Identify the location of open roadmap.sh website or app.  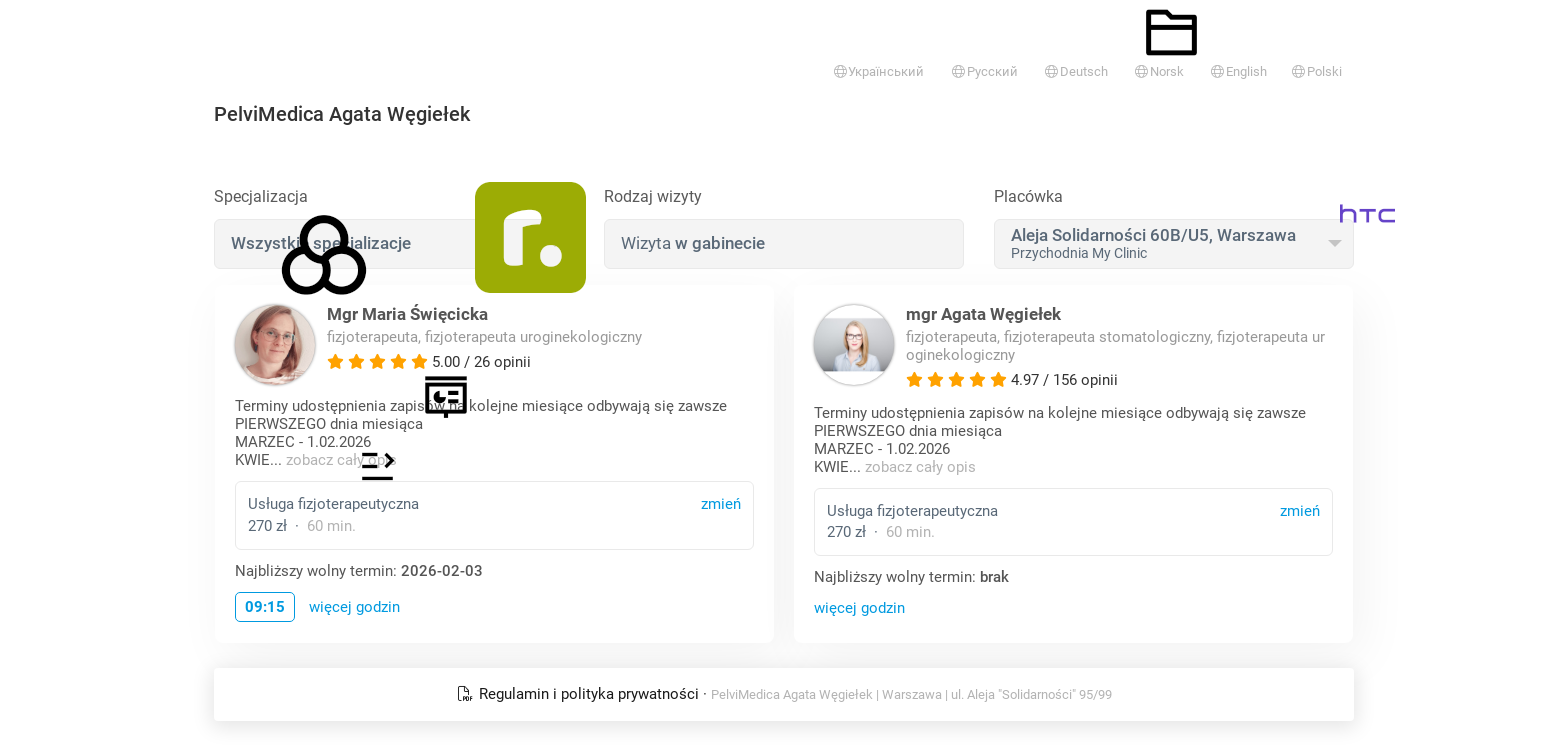
(530, 237).